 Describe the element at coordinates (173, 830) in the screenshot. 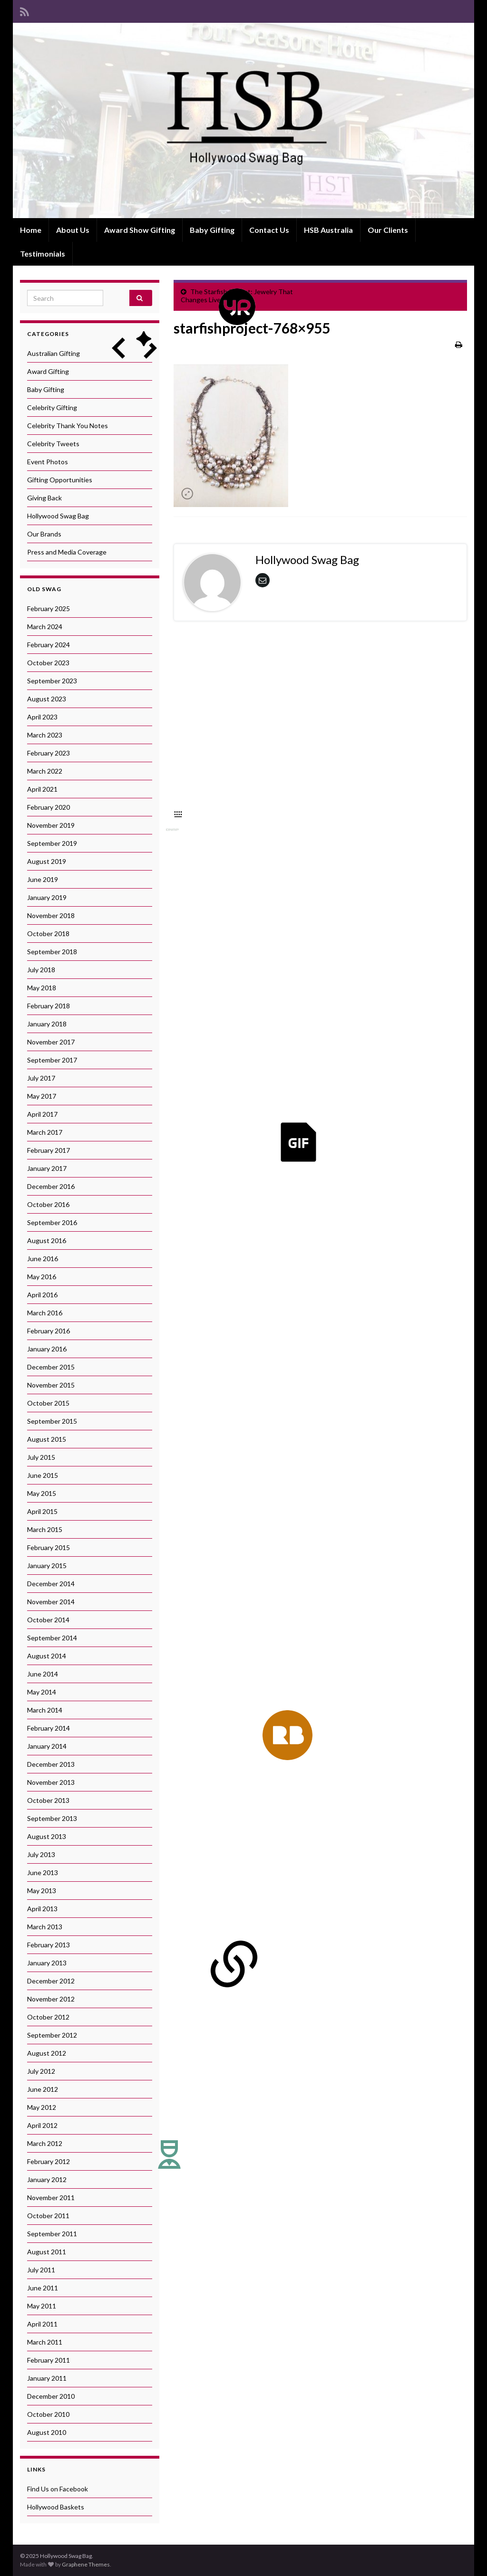

I see `QNAP brand logo` at that location.